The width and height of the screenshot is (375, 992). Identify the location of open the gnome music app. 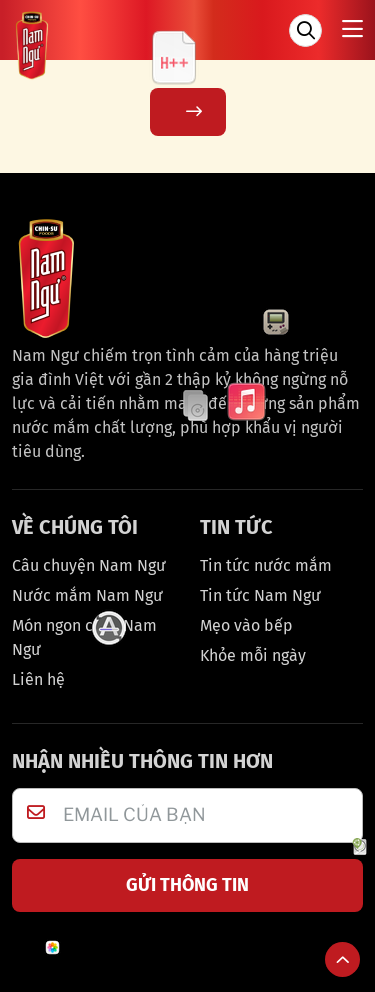
(246, 401).